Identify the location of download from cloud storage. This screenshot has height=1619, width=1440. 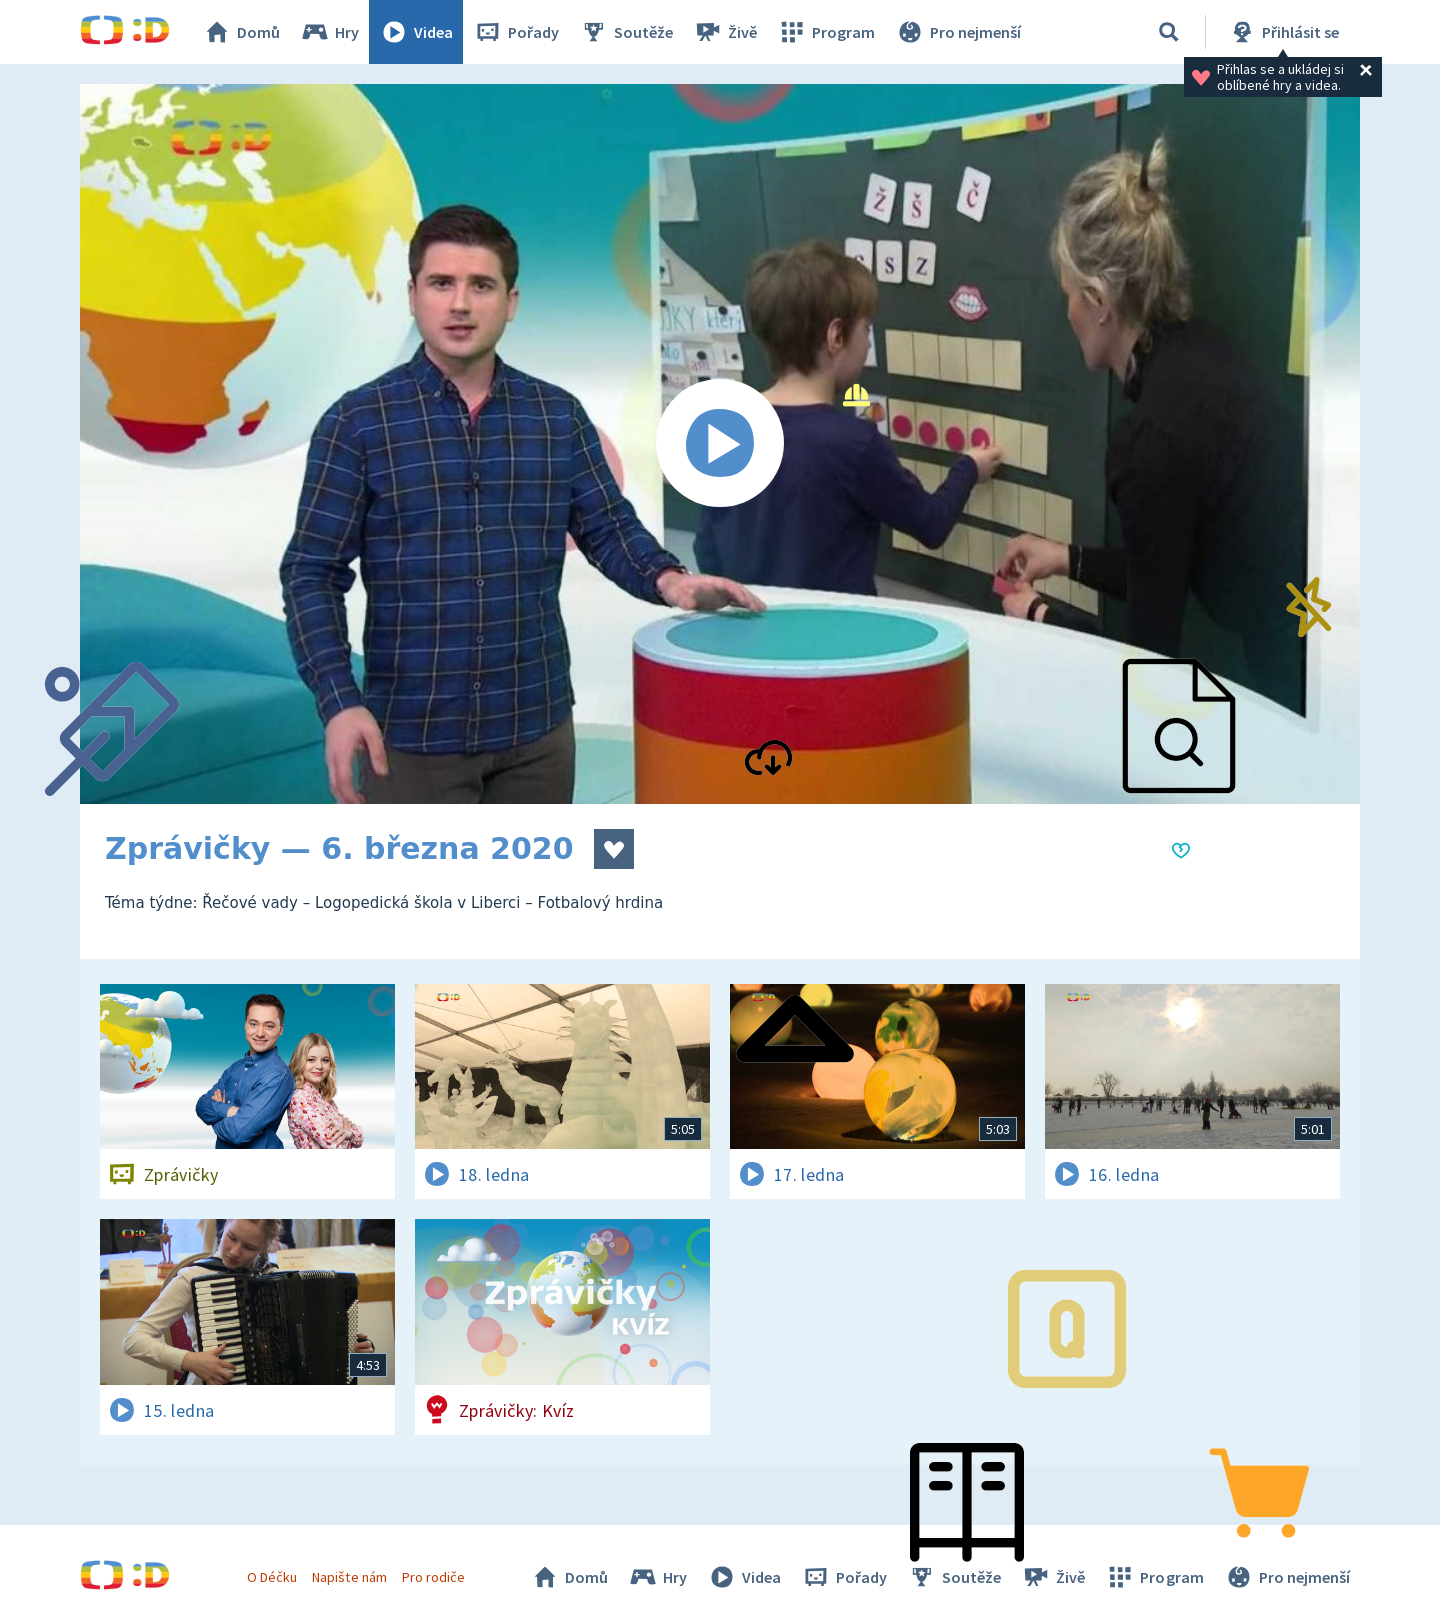
(768, 757).